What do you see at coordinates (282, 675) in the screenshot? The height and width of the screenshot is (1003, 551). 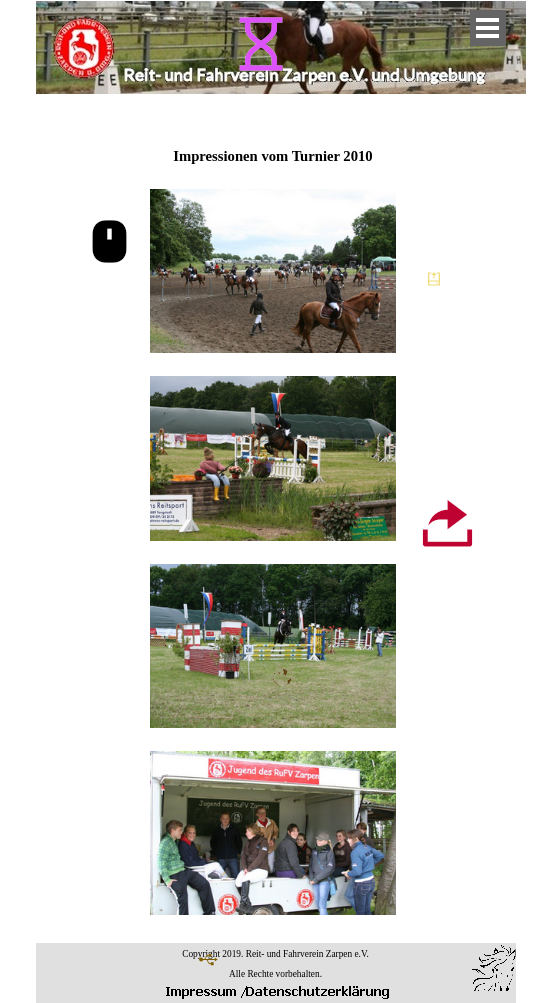 I see `the red yeti brand logo` at bounding box center [282, 675].